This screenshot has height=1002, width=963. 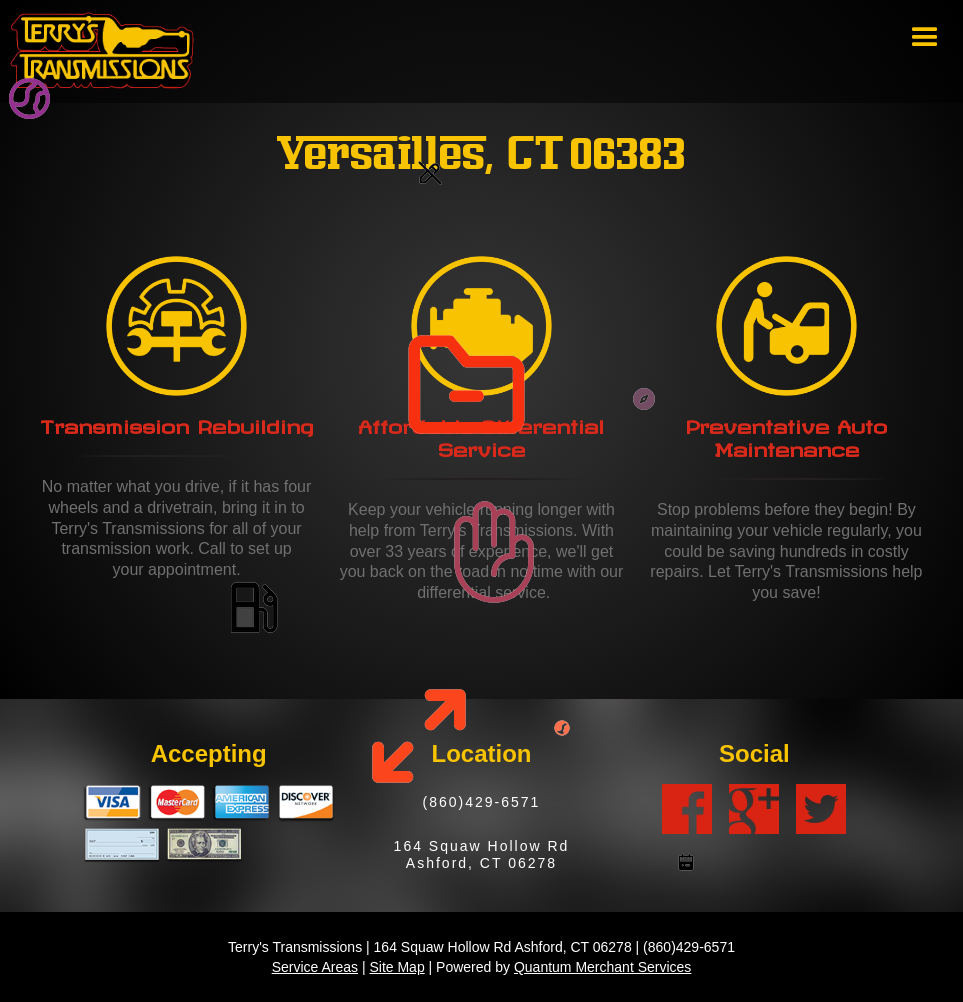 What do you see at coordinates (253, 607) in the screenshot?
I see `find nearby gas stations` at bounding box center [253, 607].